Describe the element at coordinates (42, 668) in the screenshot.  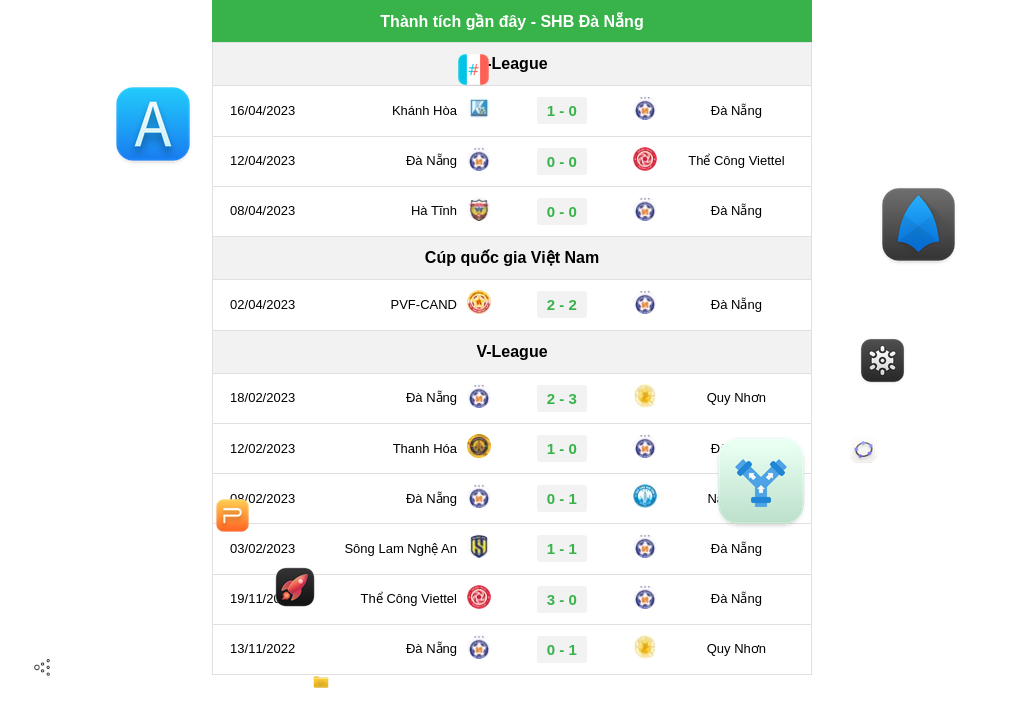
I see `track or monitor folder activity` at that location.